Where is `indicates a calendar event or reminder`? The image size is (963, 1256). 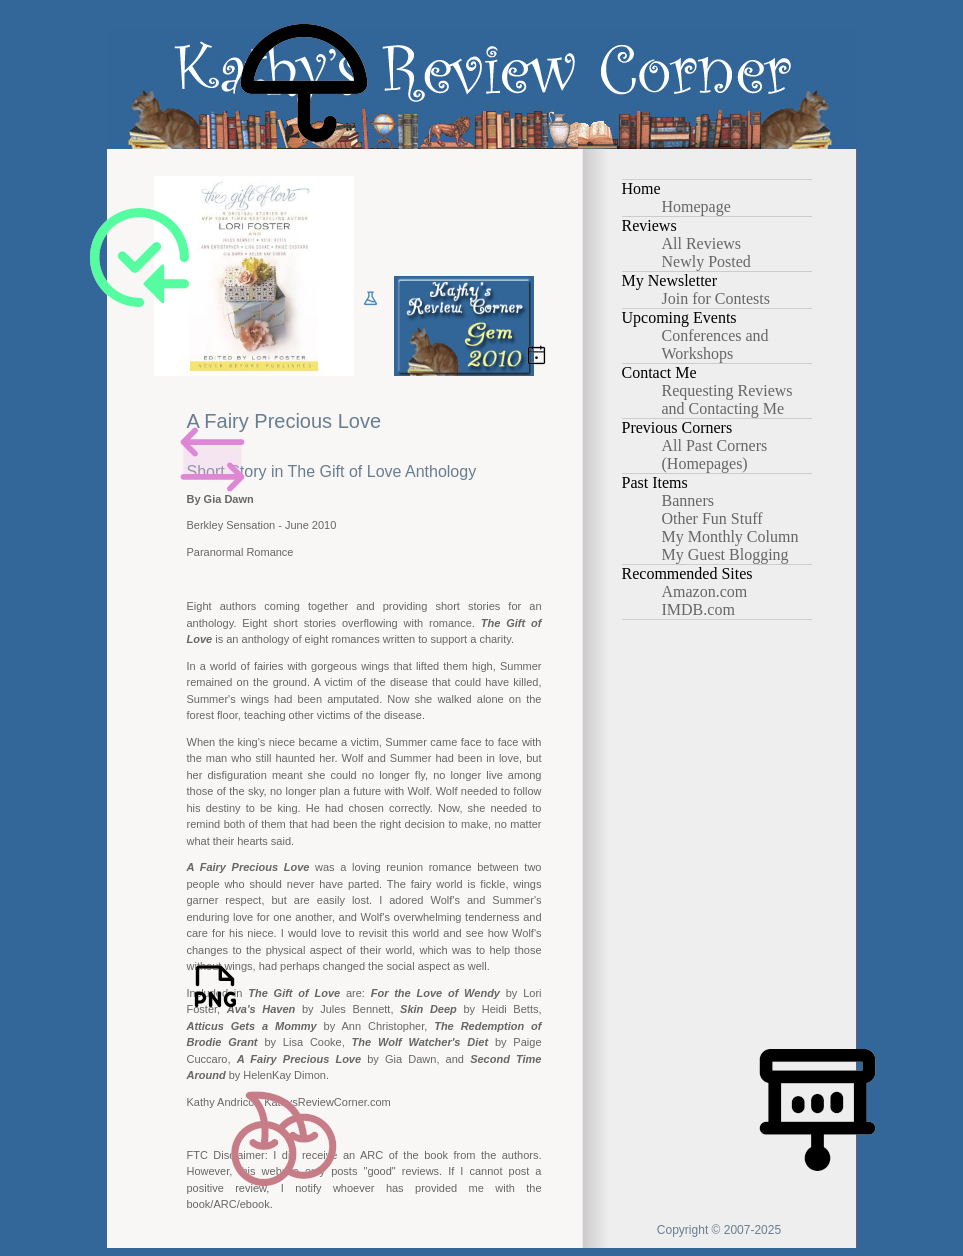
indicates a calendar event or reminder is located at coordinates (536, 355).